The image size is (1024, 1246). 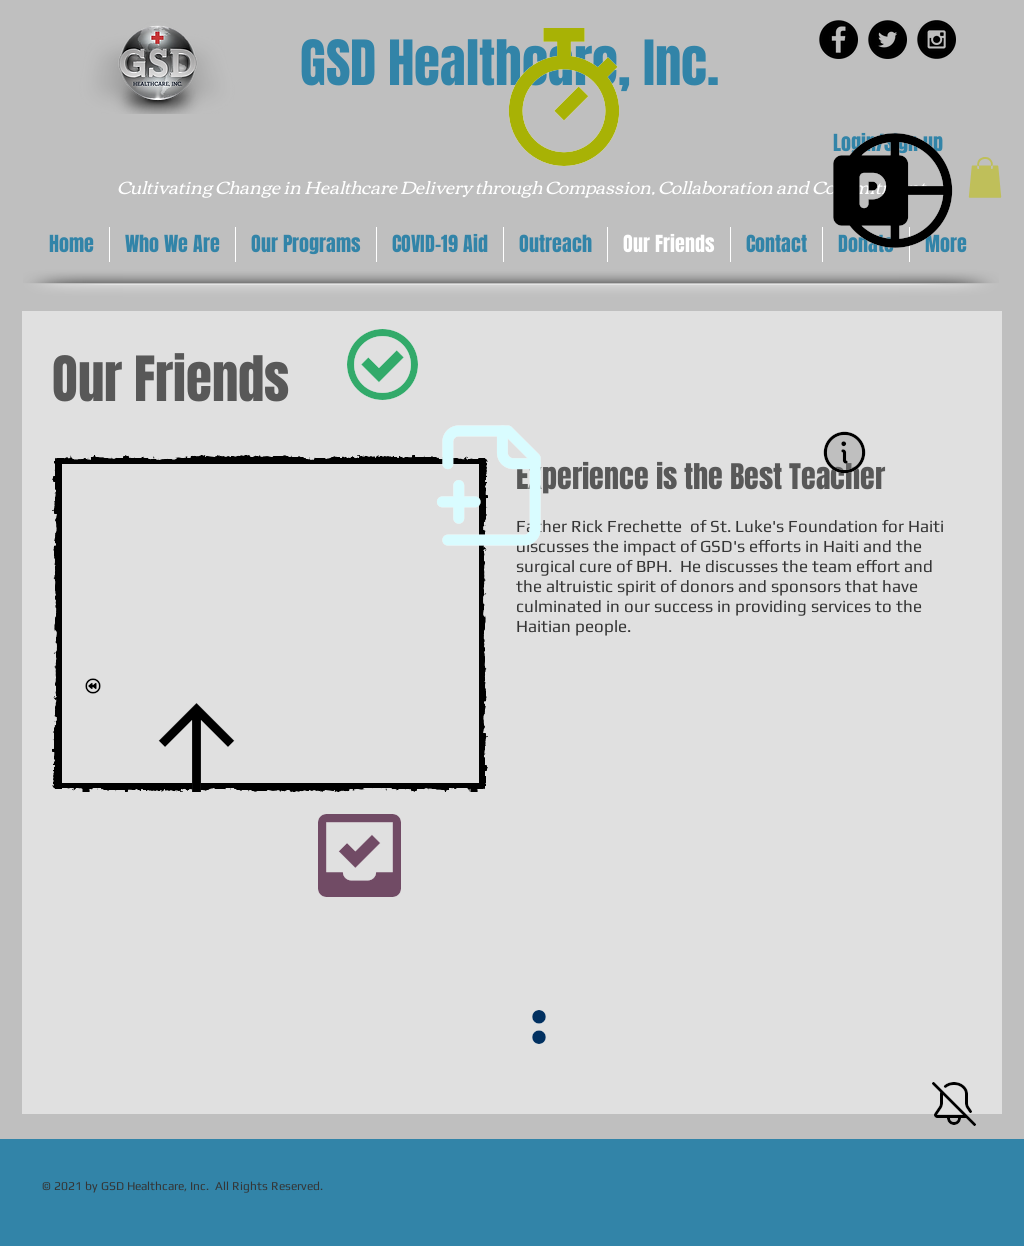 I want to click on mark all inbox messages as read, so click(x=359, y=855).